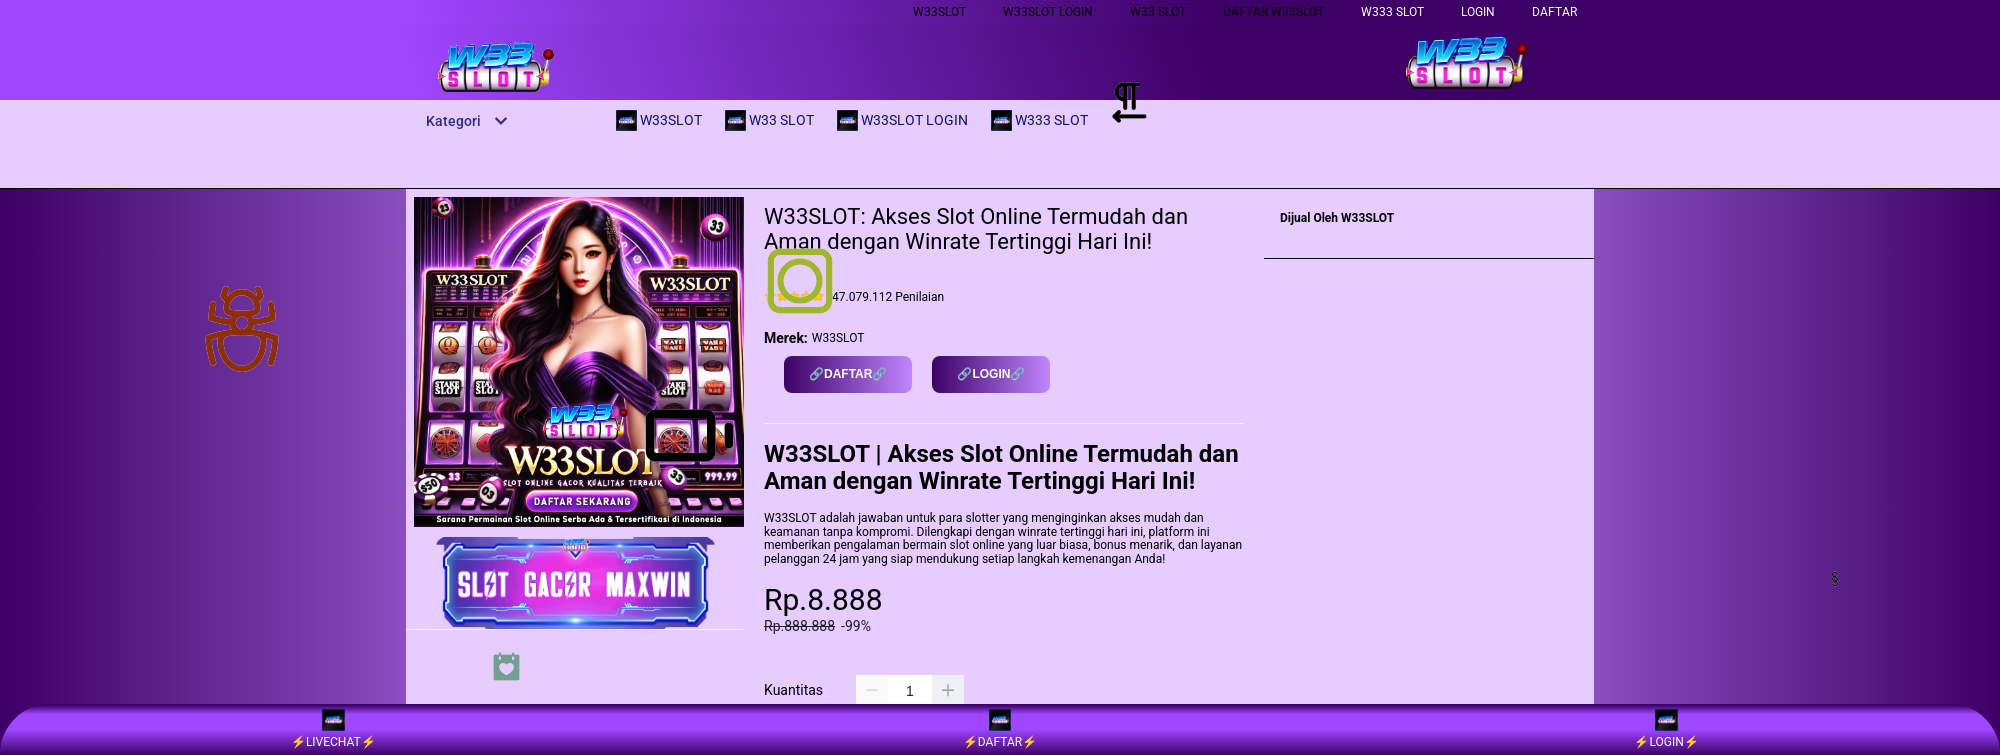 The width and height of the screenshot is (2000, 755). What do you see at coordinates (800, 281) in the screenshot?
I see `tumble dry laundry care instruction` at bounding box center [800, 281].